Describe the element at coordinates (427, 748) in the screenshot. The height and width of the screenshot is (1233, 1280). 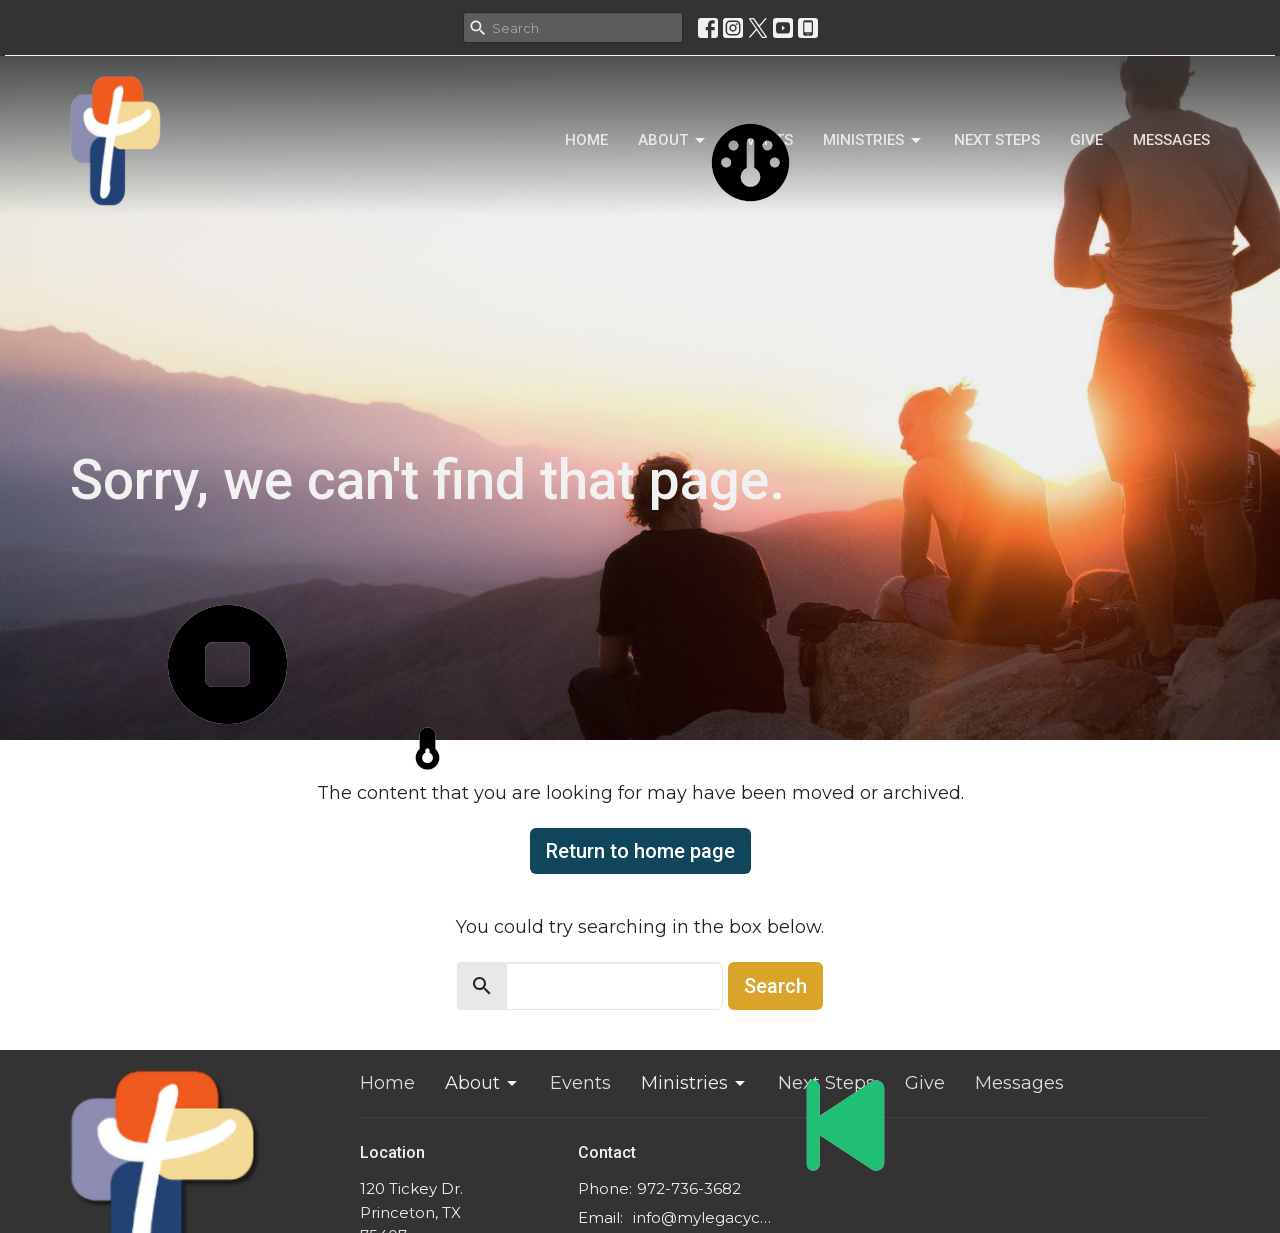
I see `indicates low temperature reading` at that location.